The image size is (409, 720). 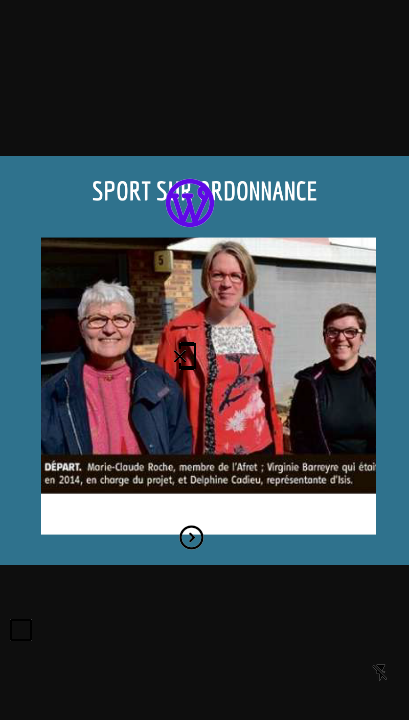 I want to click on disconnect or unlink a mobile device, so click(x=185, y=356).